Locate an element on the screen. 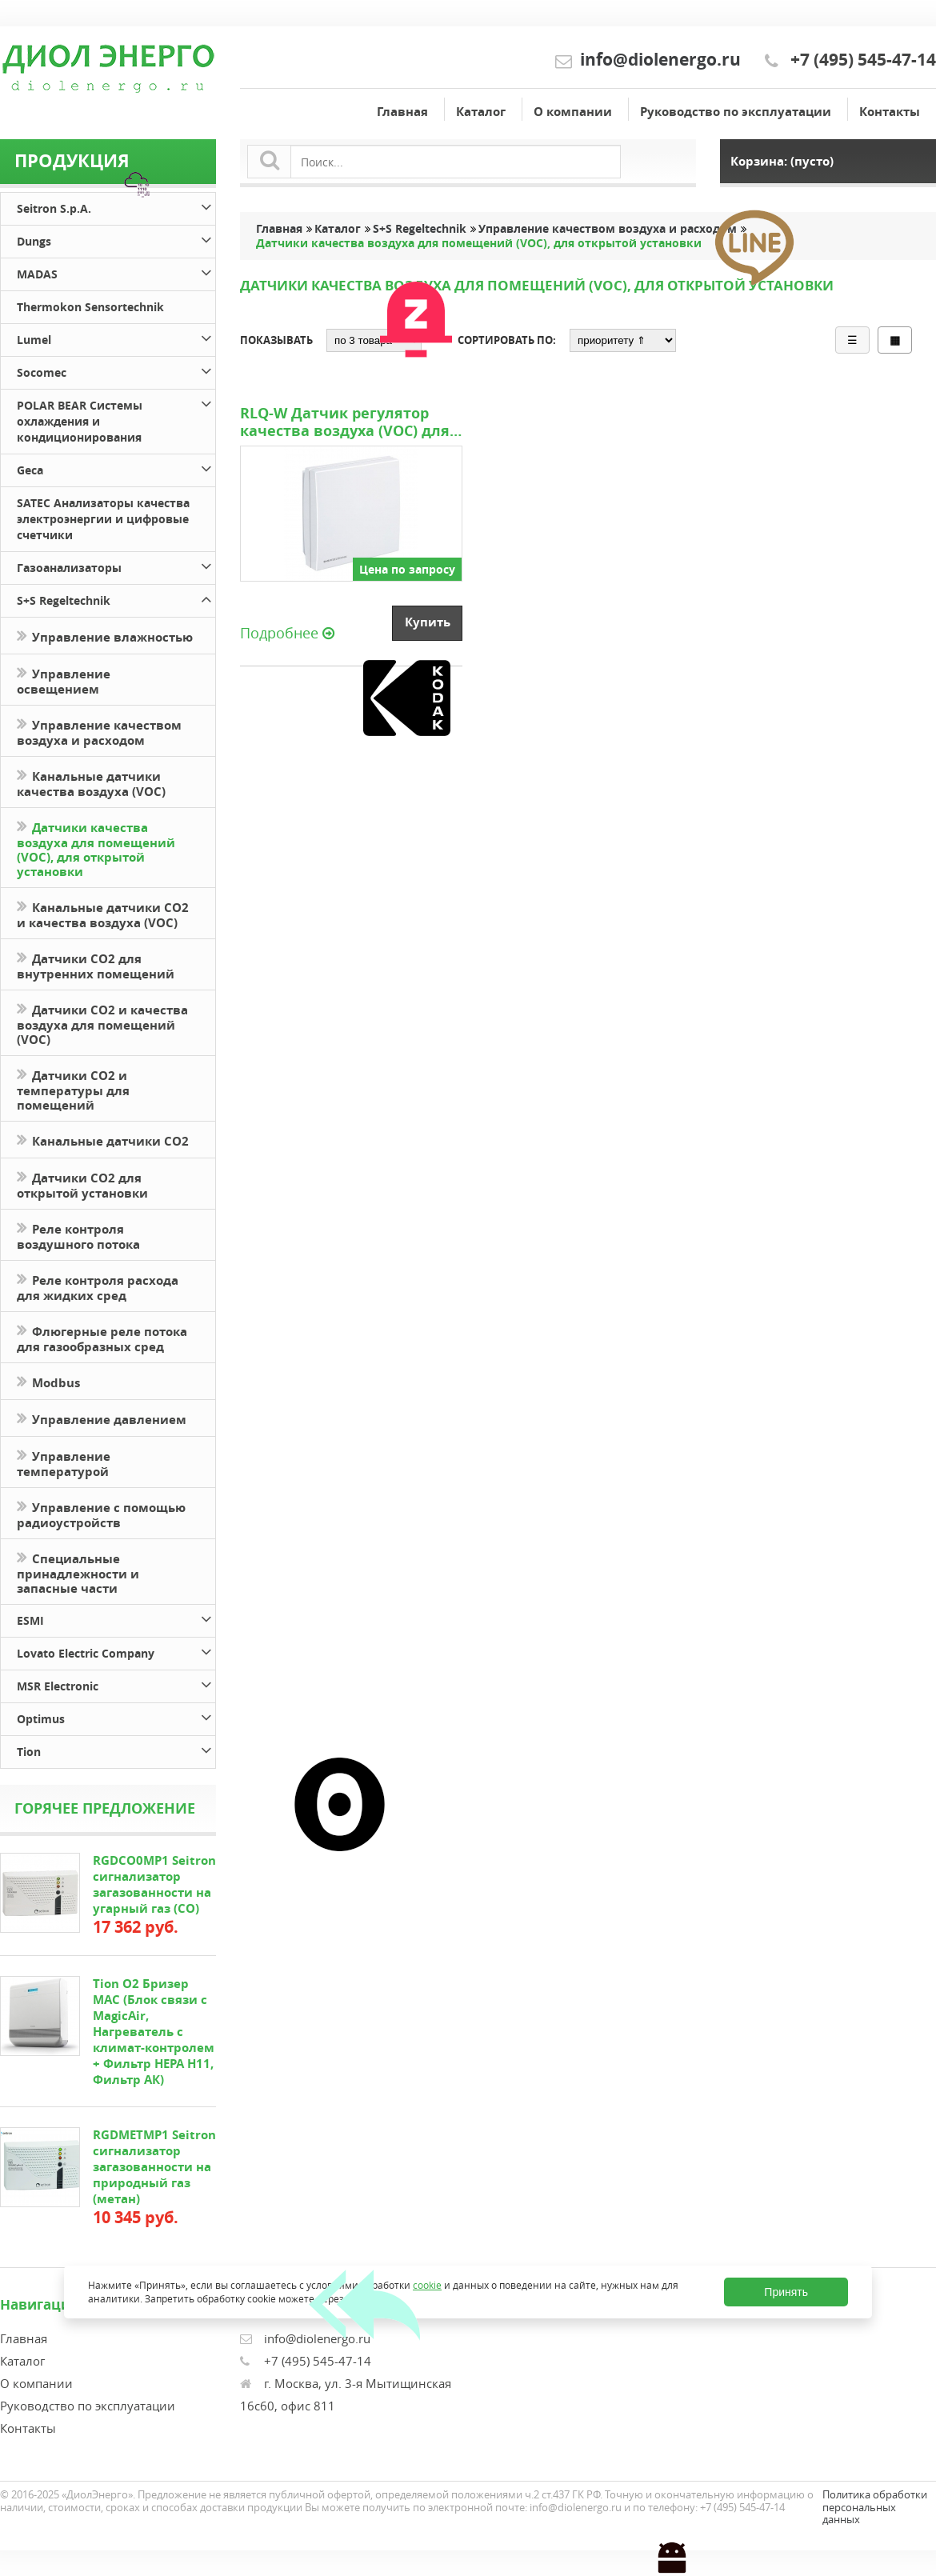 This screenshot has height=2576, width=936. Kodak brand logo is located at coordinates (406, 698).